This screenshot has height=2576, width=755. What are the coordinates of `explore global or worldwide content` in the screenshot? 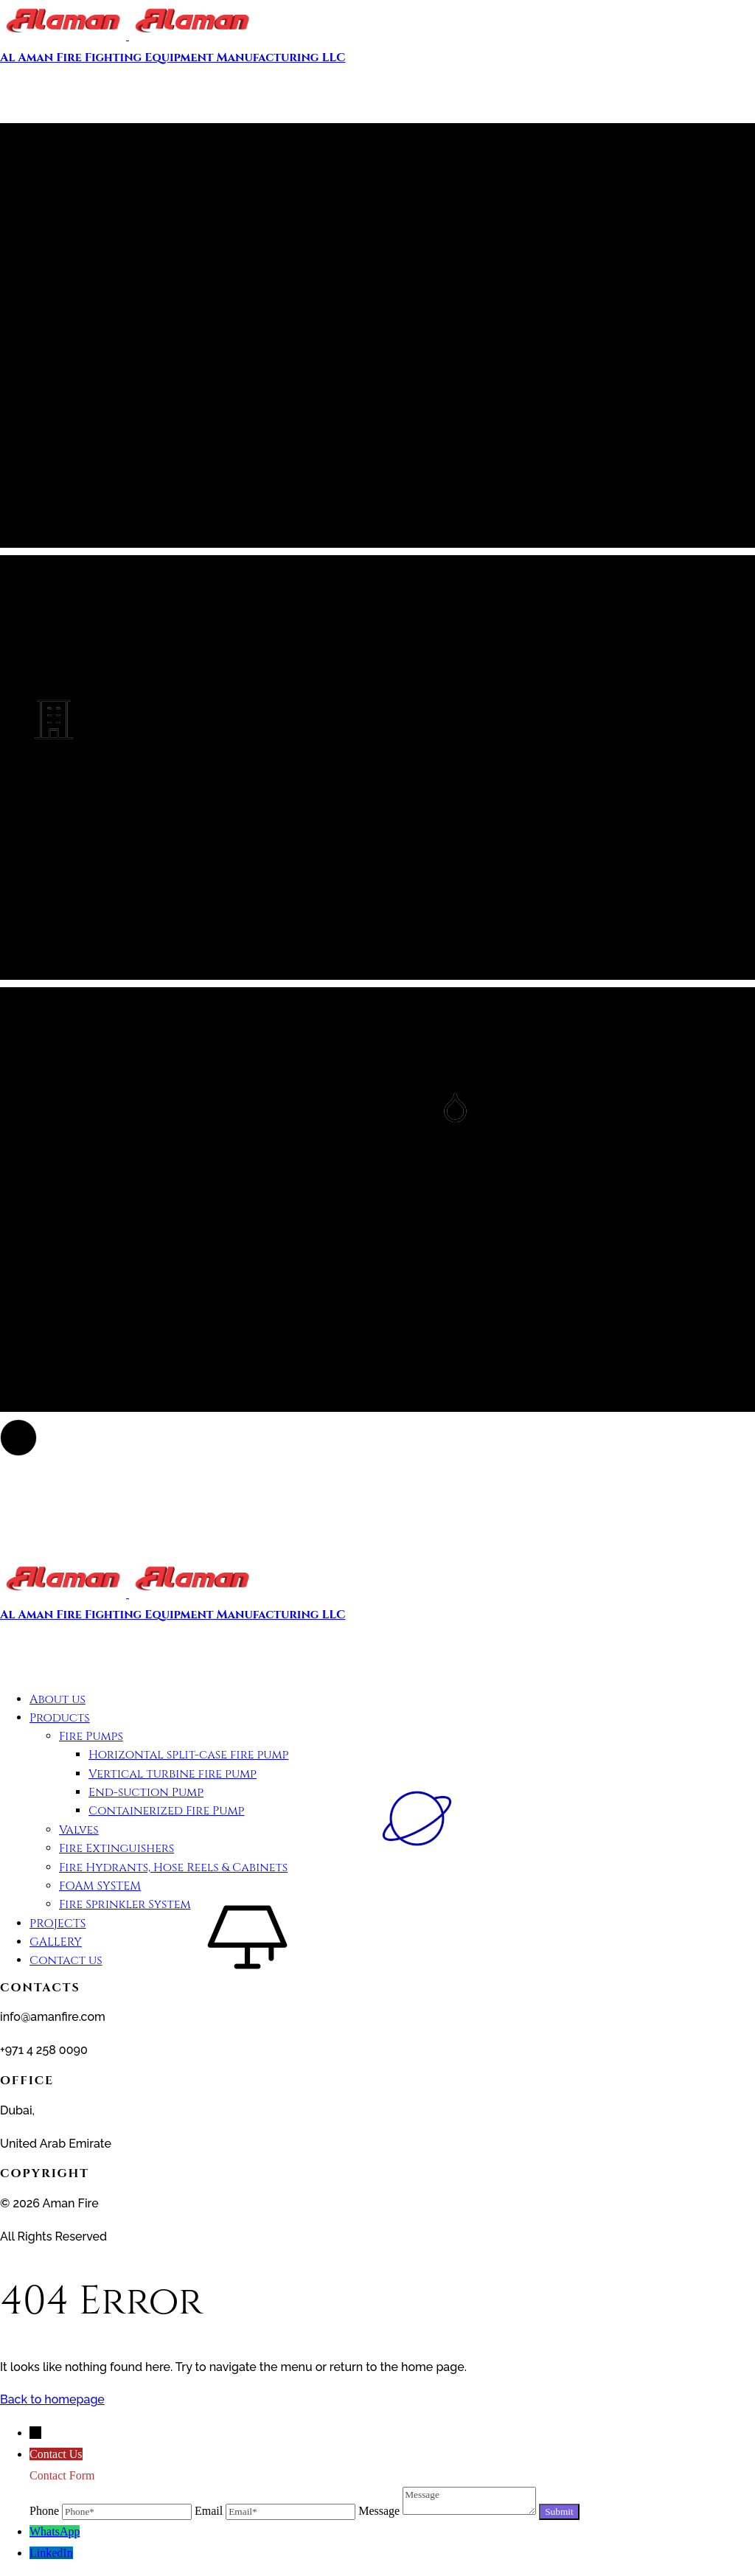 It's located at (417, 1818).